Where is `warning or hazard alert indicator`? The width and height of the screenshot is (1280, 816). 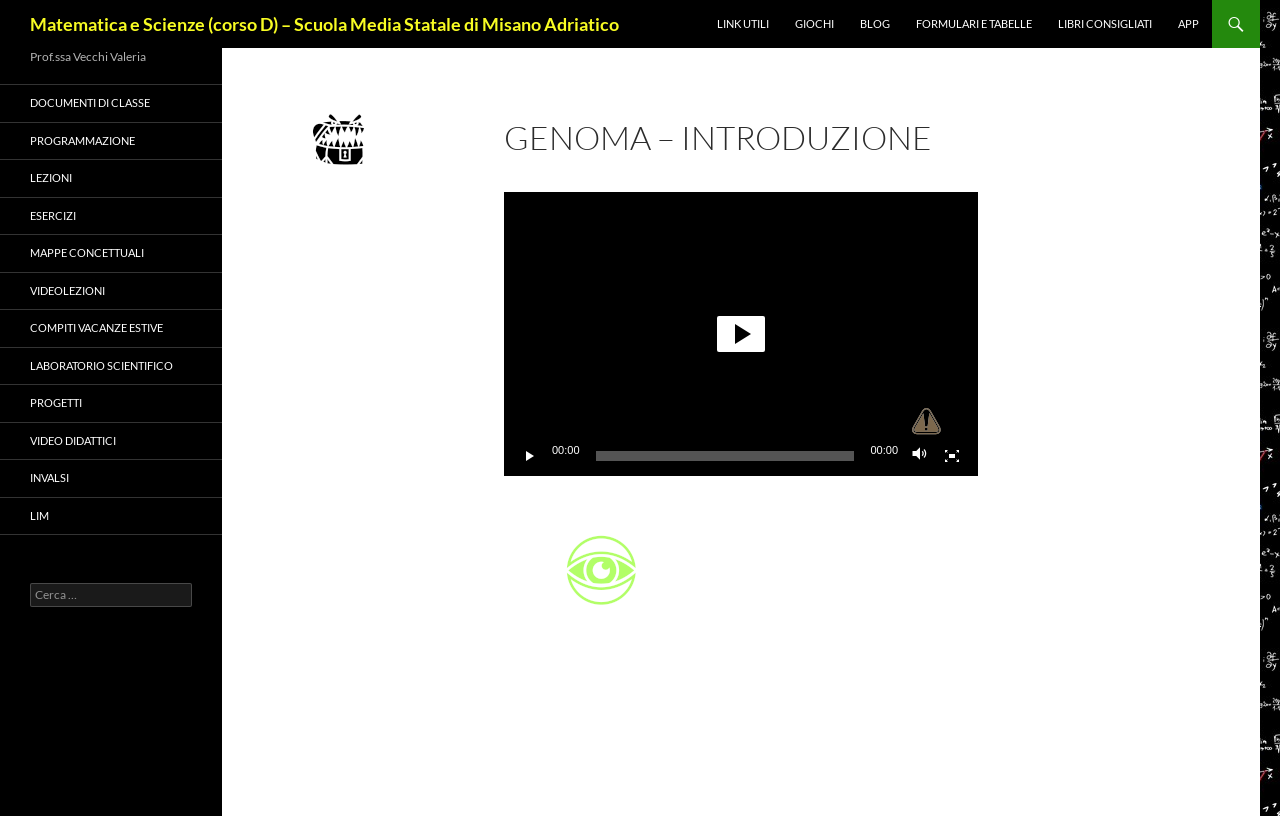
warning or hazard alert indicator is located at coordinates (926, 421).